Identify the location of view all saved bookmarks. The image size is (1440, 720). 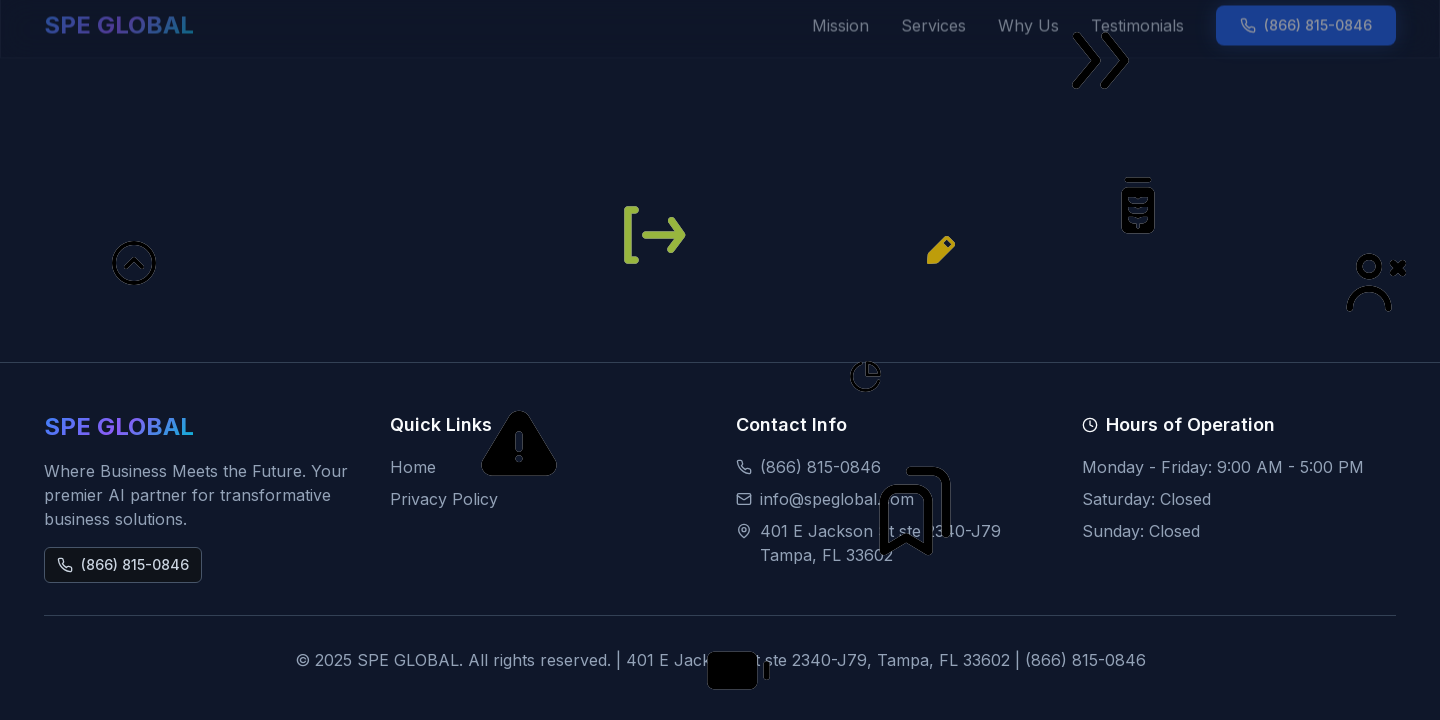
(915, 511).